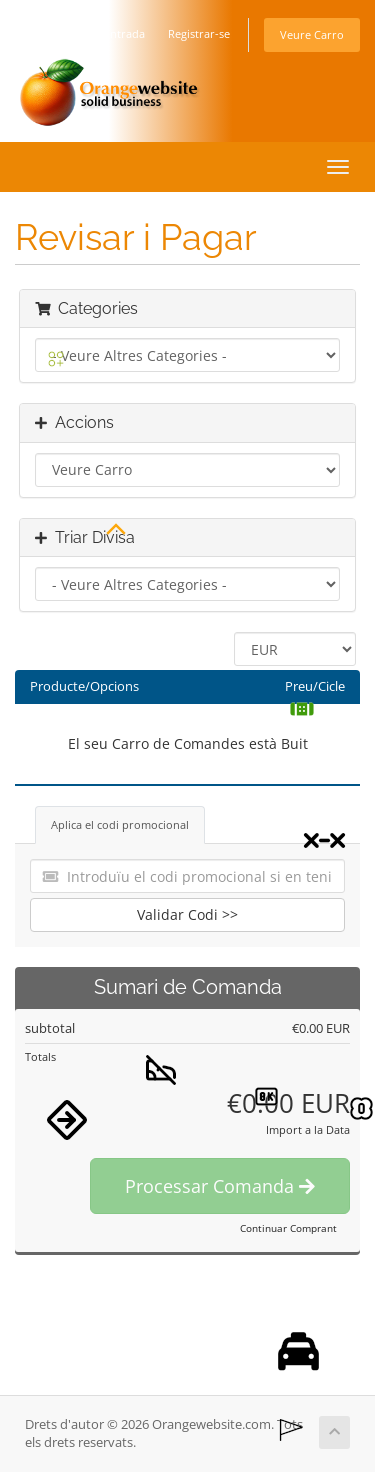 This screenshot has height=1472, width=375. I want to click on get directions or navigation guidance, so click(67, 1120).